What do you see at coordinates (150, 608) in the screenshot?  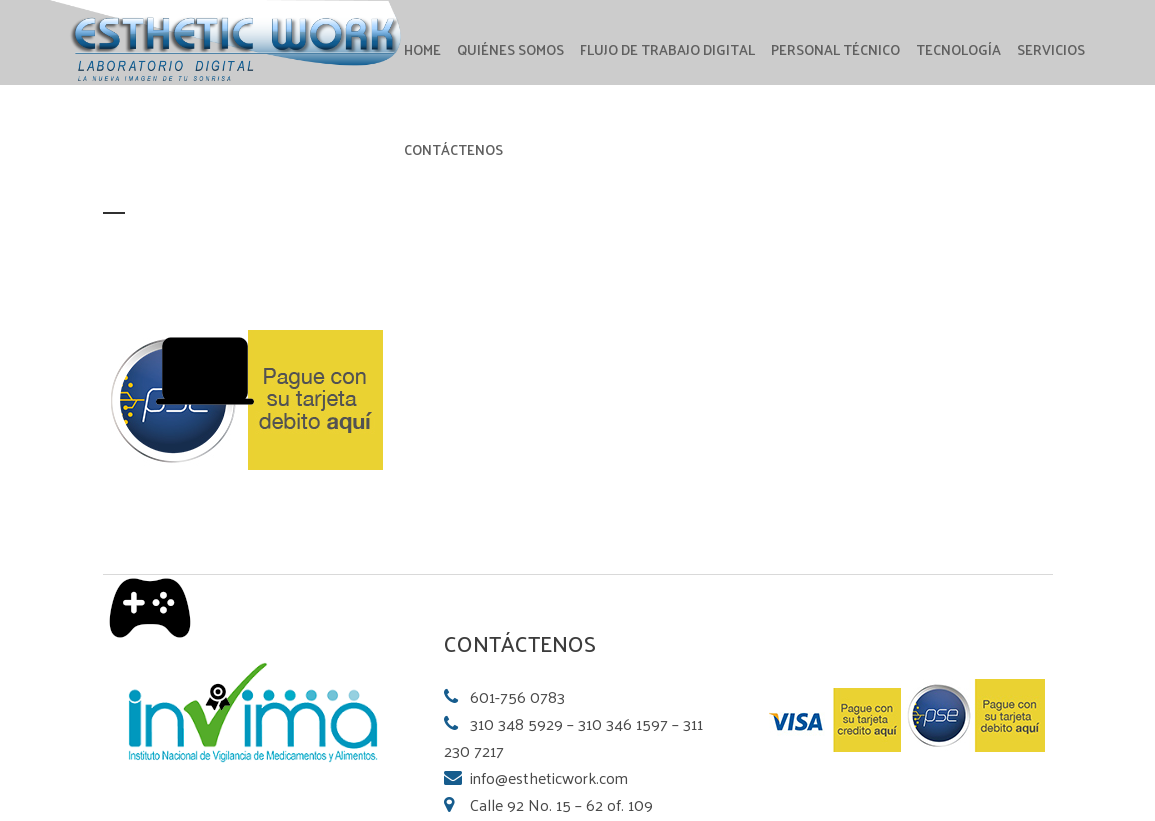 I see `access gaming features or settings` at bounding box center [150, 608].